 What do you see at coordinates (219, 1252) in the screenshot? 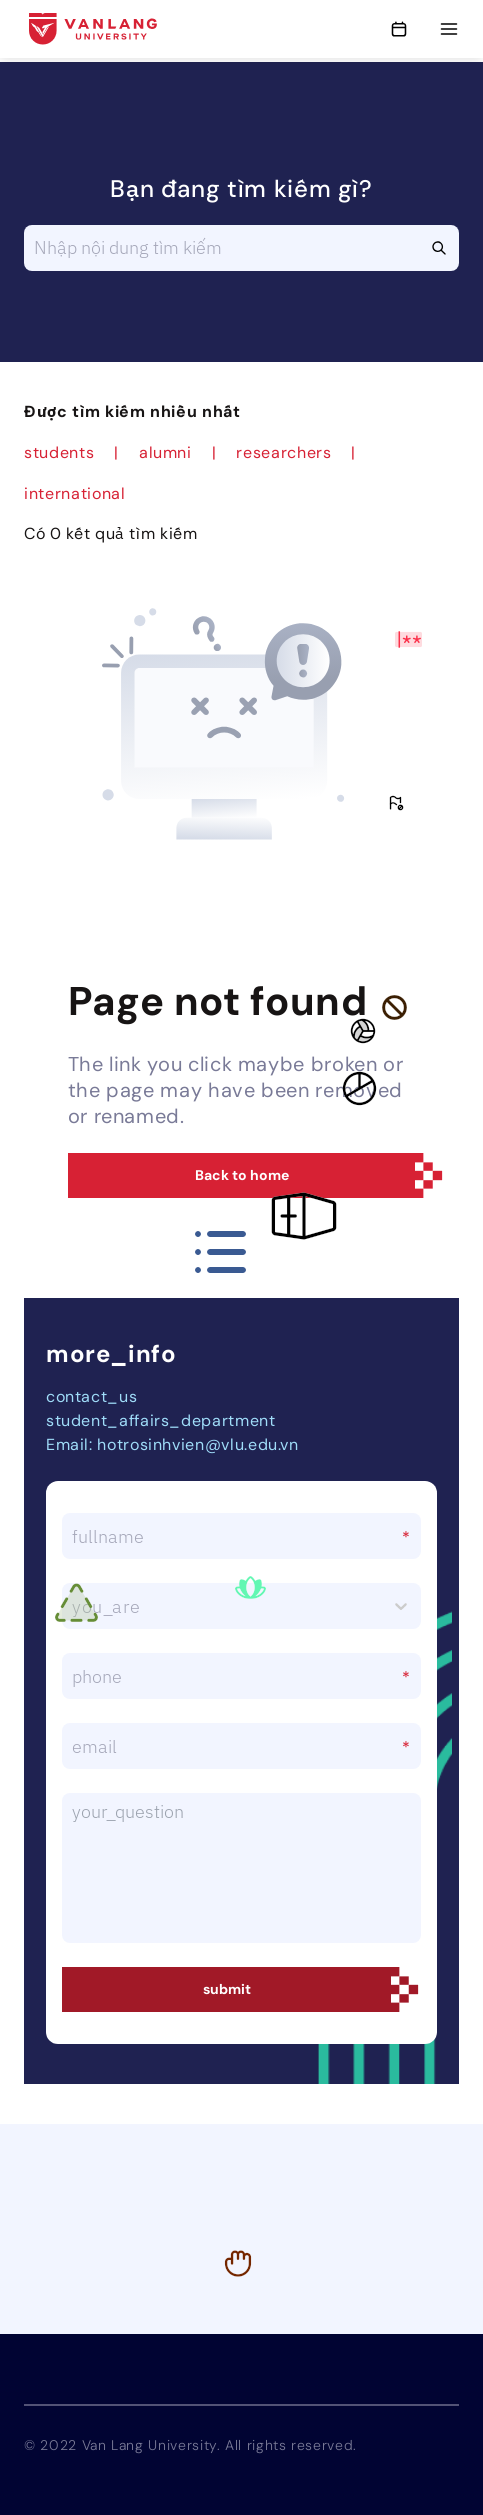
I see `view items in list format` at bounding box center [219, 1252].